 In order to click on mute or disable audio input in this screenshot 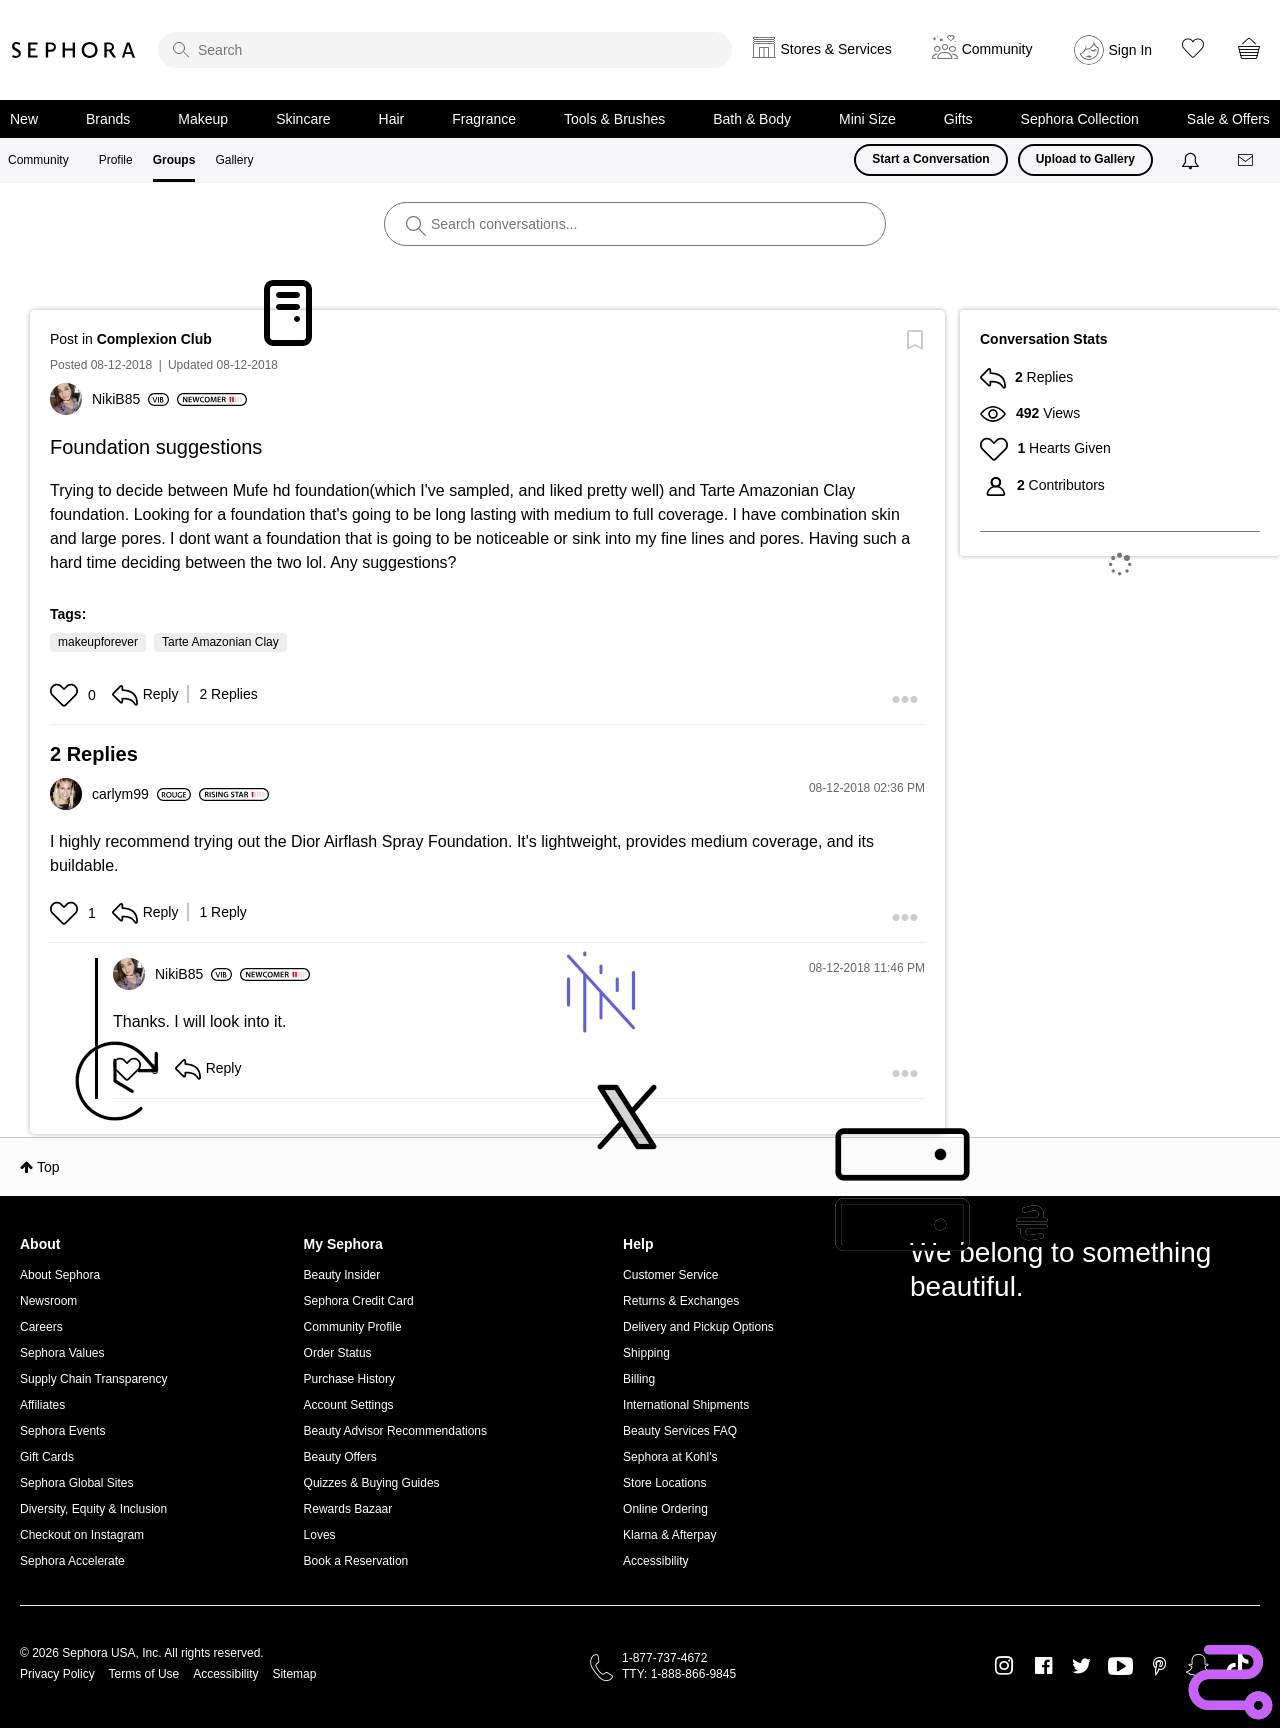, I will do `click(601, 992)`.